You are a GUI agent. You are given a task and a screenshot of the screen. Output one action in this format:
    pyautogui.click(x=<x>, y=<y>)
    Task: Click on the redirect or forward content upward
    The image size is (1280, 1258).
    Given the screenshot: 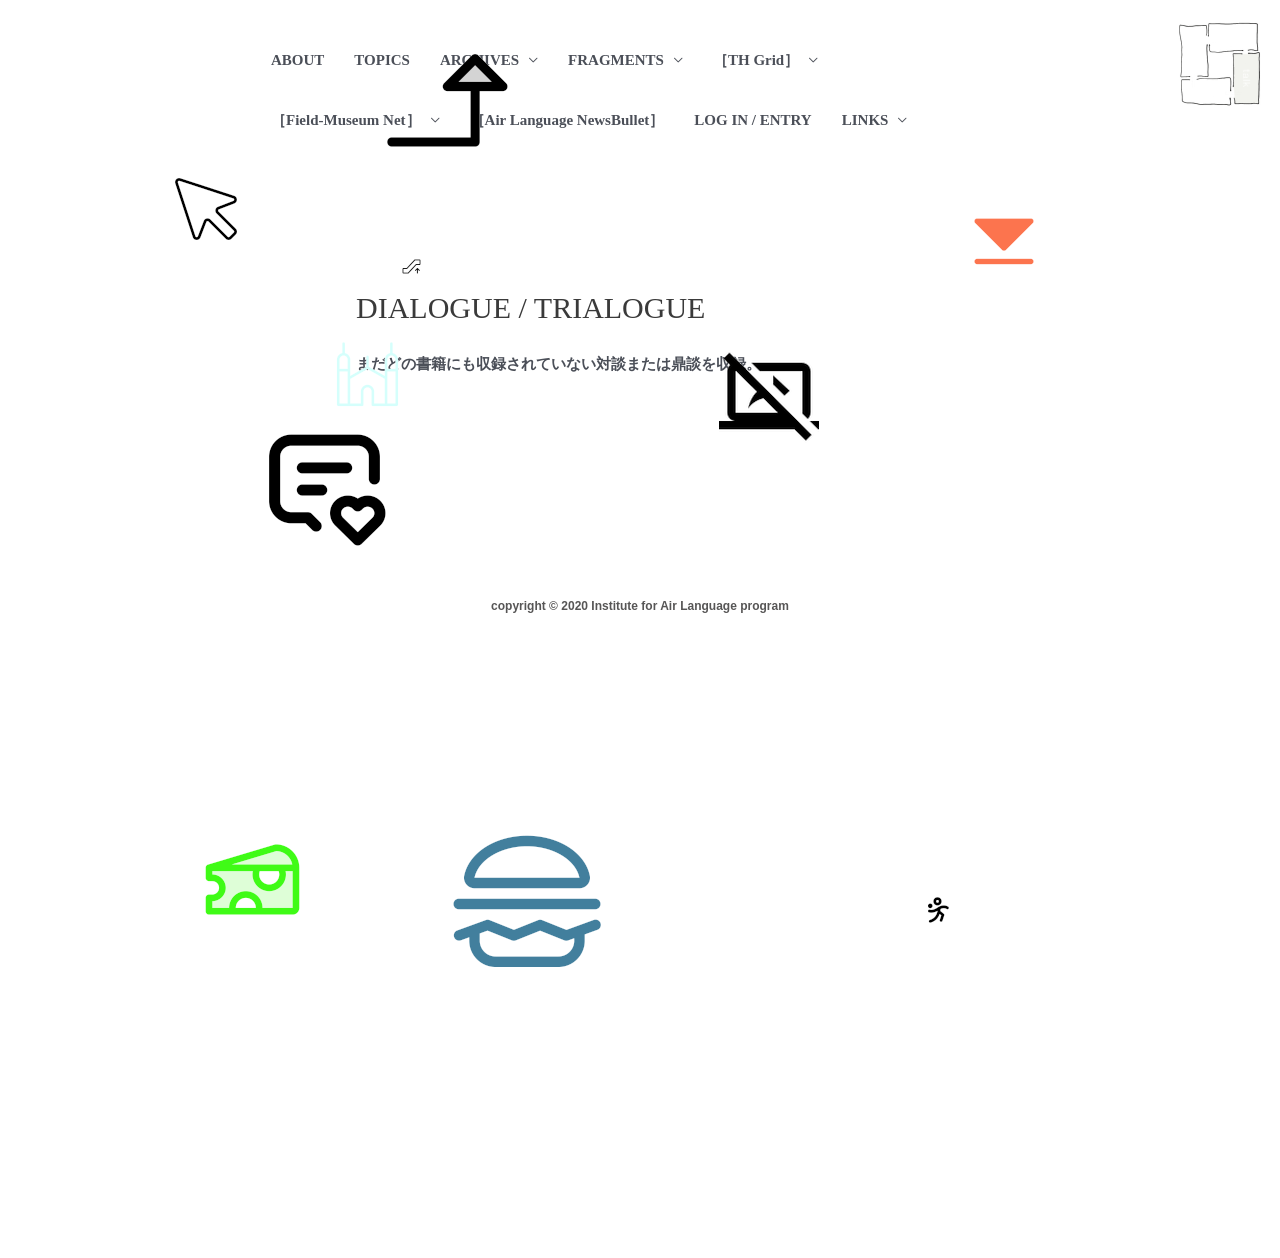 What is the action you would take?
    pyautogui.click(x=452, y=105)
    